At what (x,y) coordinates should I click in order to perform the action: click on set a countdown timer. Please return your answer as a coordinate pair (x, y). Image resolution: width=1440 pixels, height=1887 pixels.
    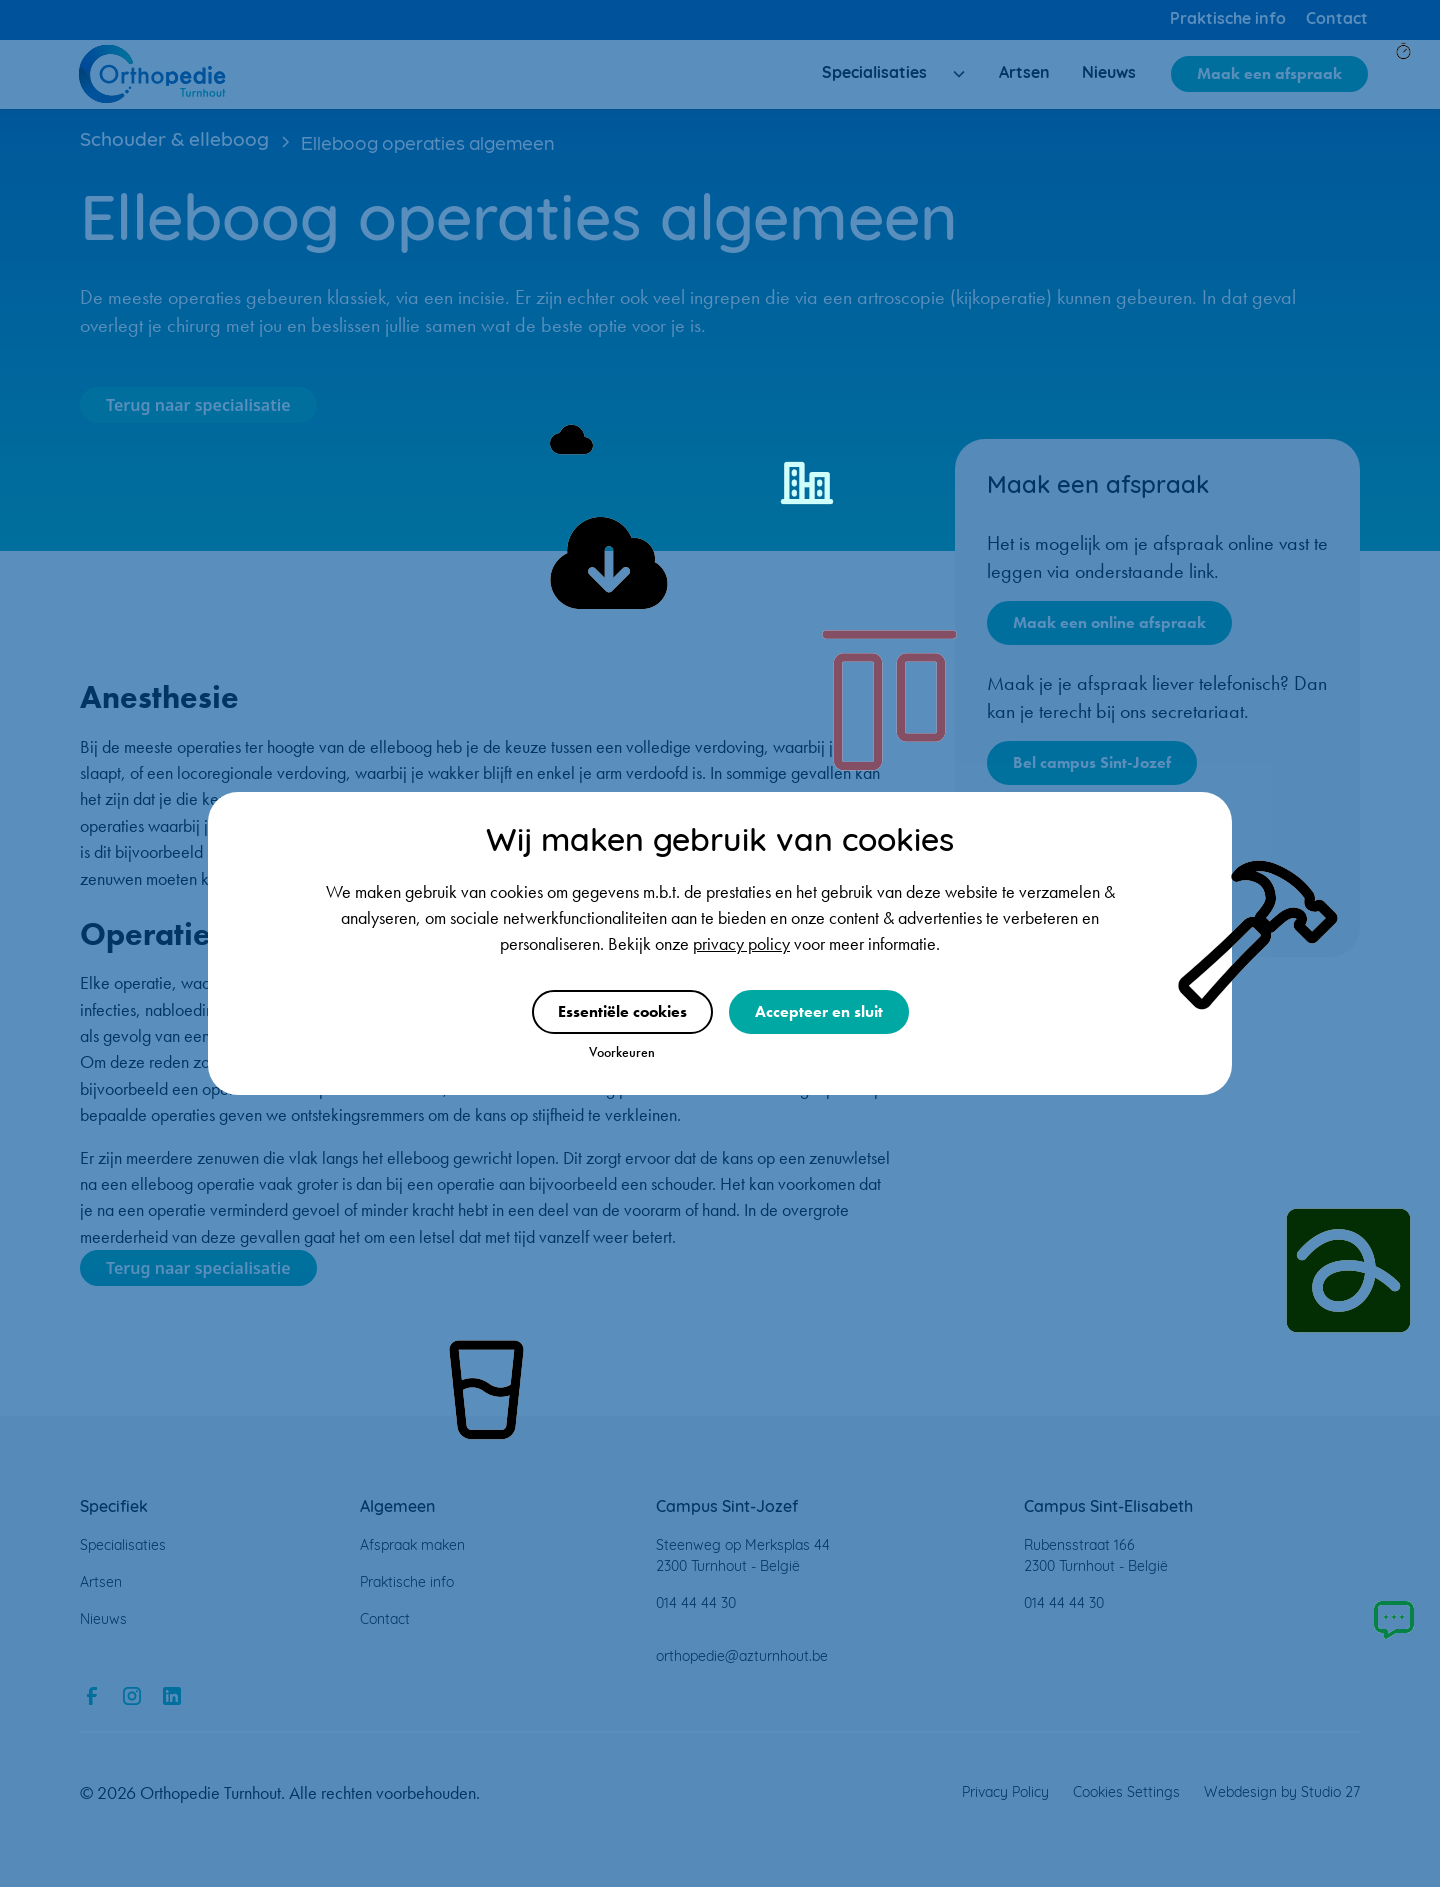
    Looking at the image, I should click on (1403, 51).